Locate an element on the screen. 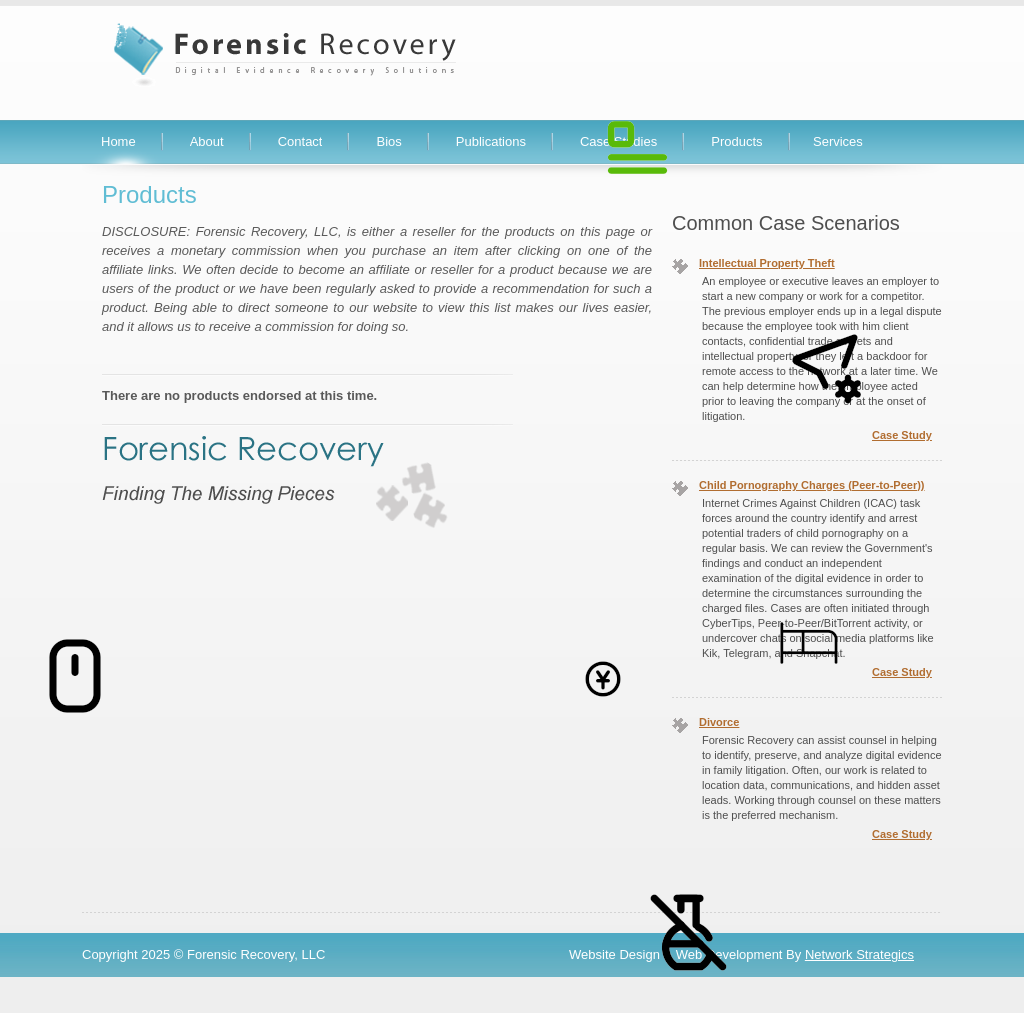 This screenshot has width=1024, height=1013. configure location settings is located at coordinates (825, 366).